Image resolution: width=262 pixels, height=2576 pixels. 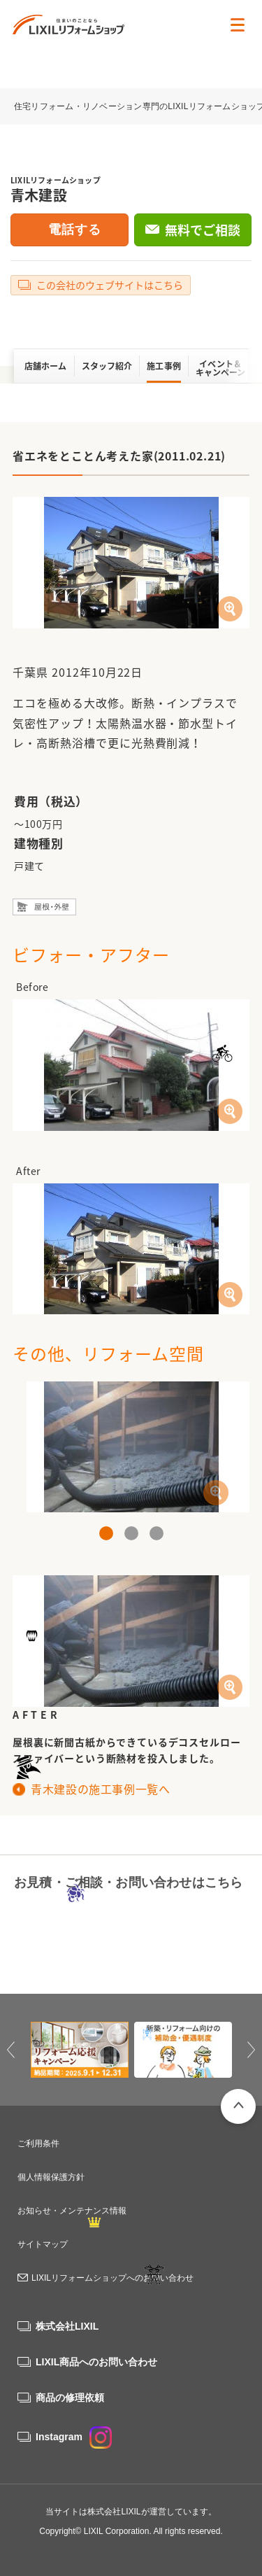 What do you see at coordinates (147, 2034) in the screenshot?
I see `access robot or drone controls` at bounding box center [147, 2034].